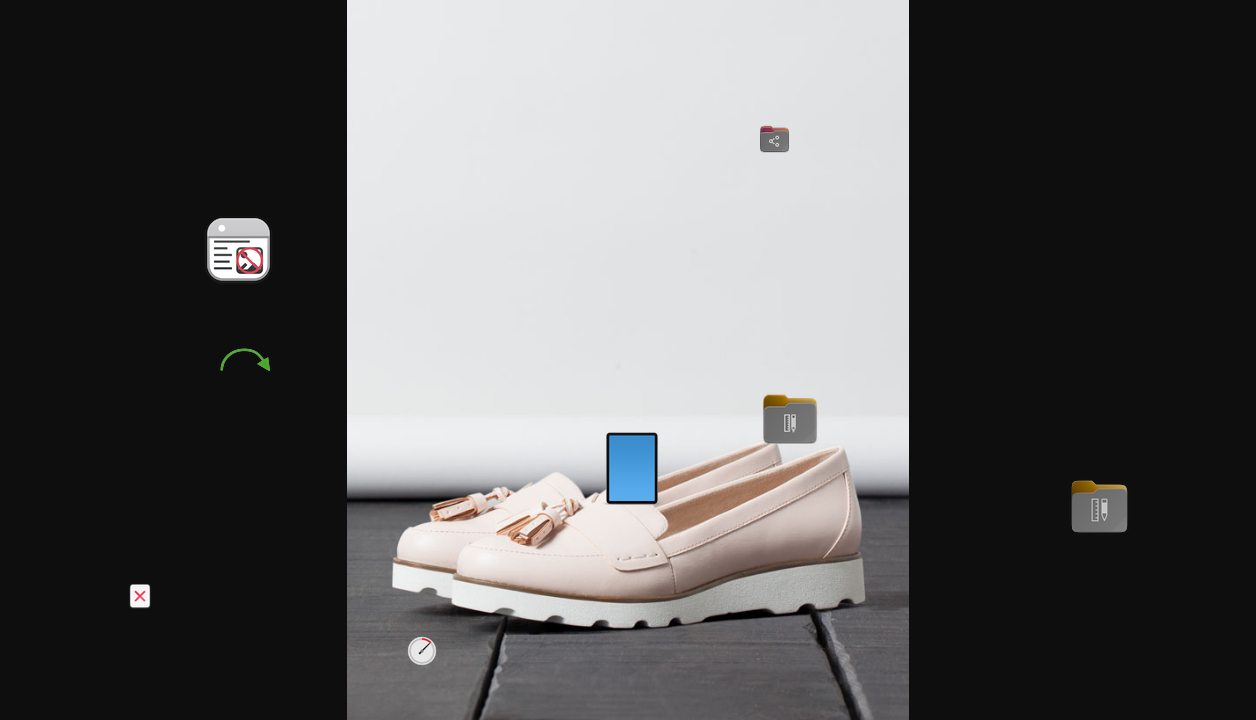 The height and width of the screenshot is (720, 1256). I want to click on open sysprof system profiler application, so click(422, 651).